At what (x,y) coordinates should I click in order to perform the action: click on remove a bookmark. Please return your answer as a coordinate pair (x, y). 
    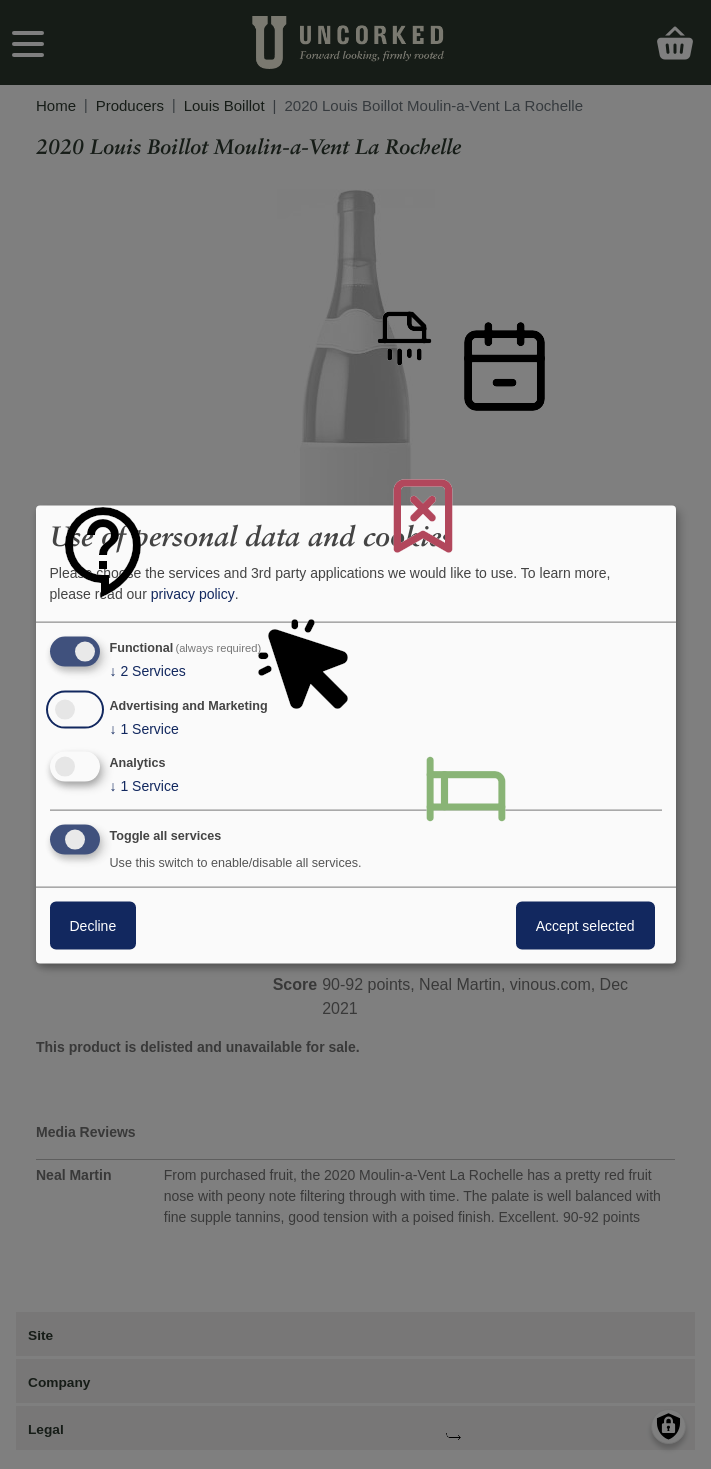
    Looking at the image, I should click on (423, 516).